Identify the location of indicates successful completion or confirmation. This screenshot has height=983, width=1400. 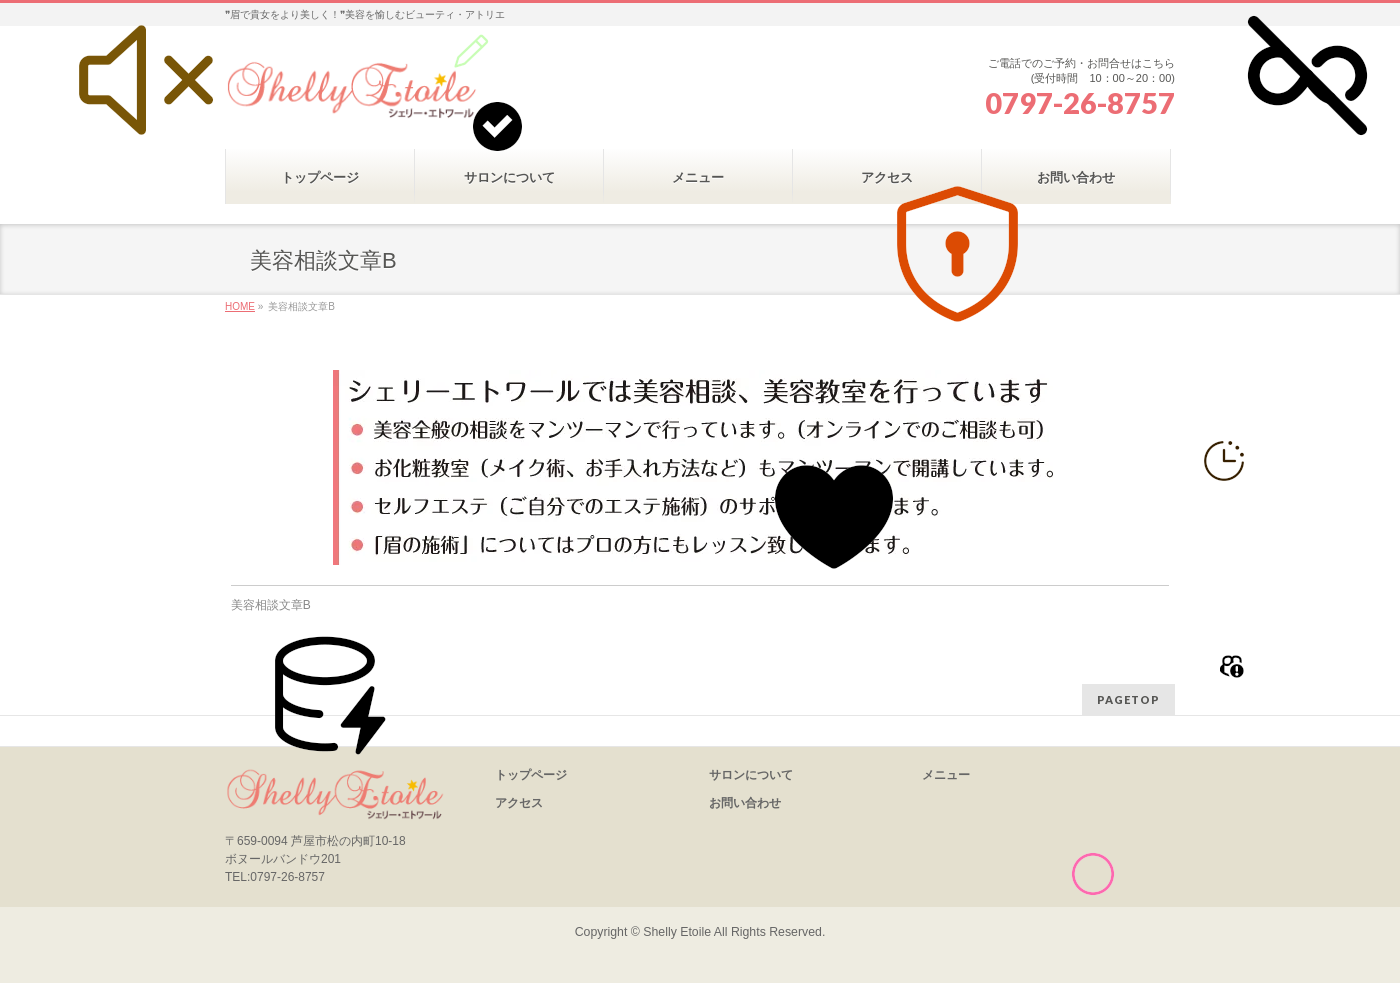
(497, 126).